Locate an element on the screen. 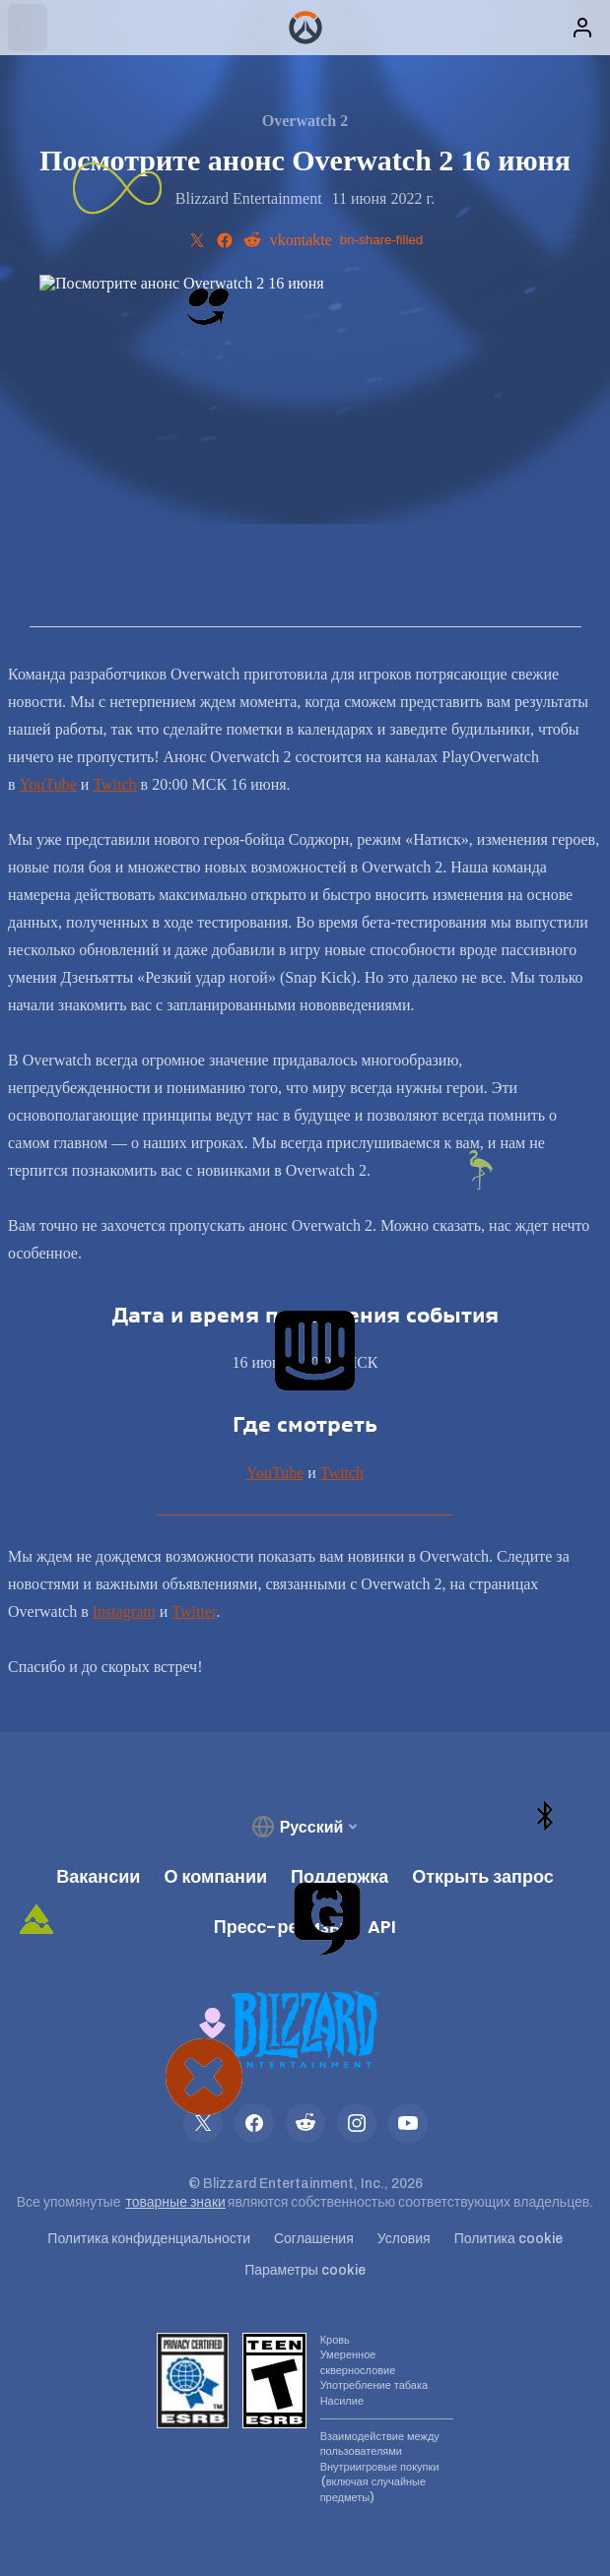 This screenshot has width=610, height=2576. opsgenie incident management platform logo is located at coordinates (212, 2023).